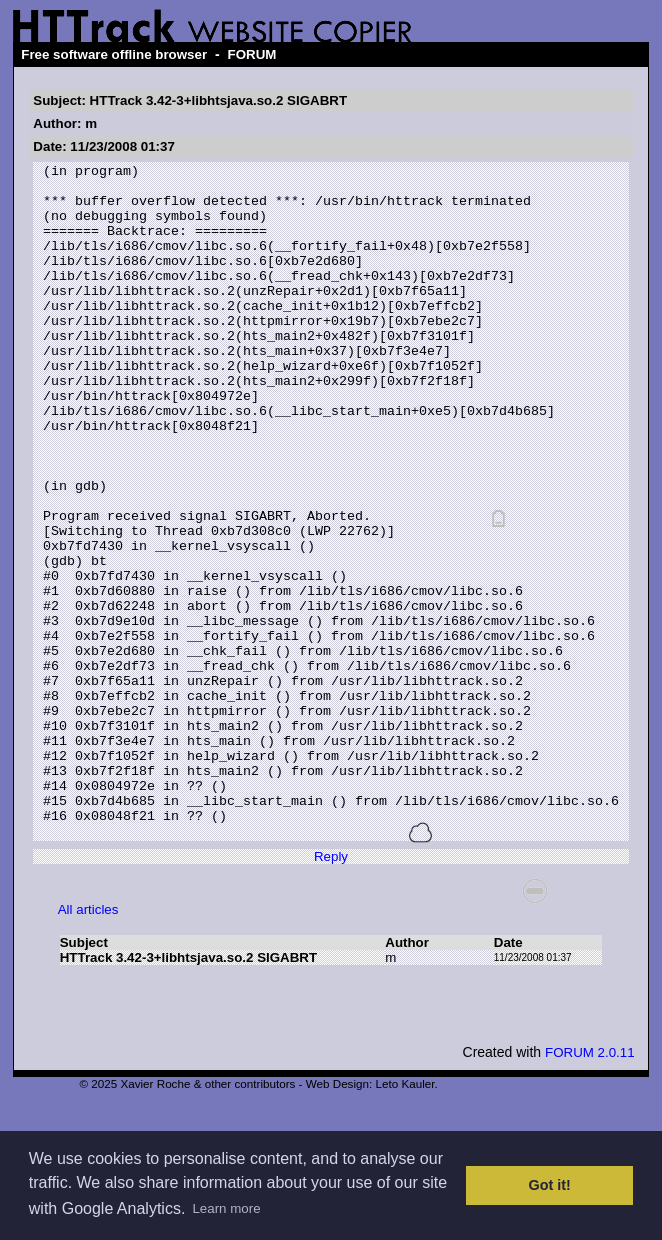 Image resolution: width=662 pixels, height=1240 pixels. Describe the element at coordinates (535, 891) in the screenshot. I see `indicates a partially selected or indeterminate radio button state` at that location.